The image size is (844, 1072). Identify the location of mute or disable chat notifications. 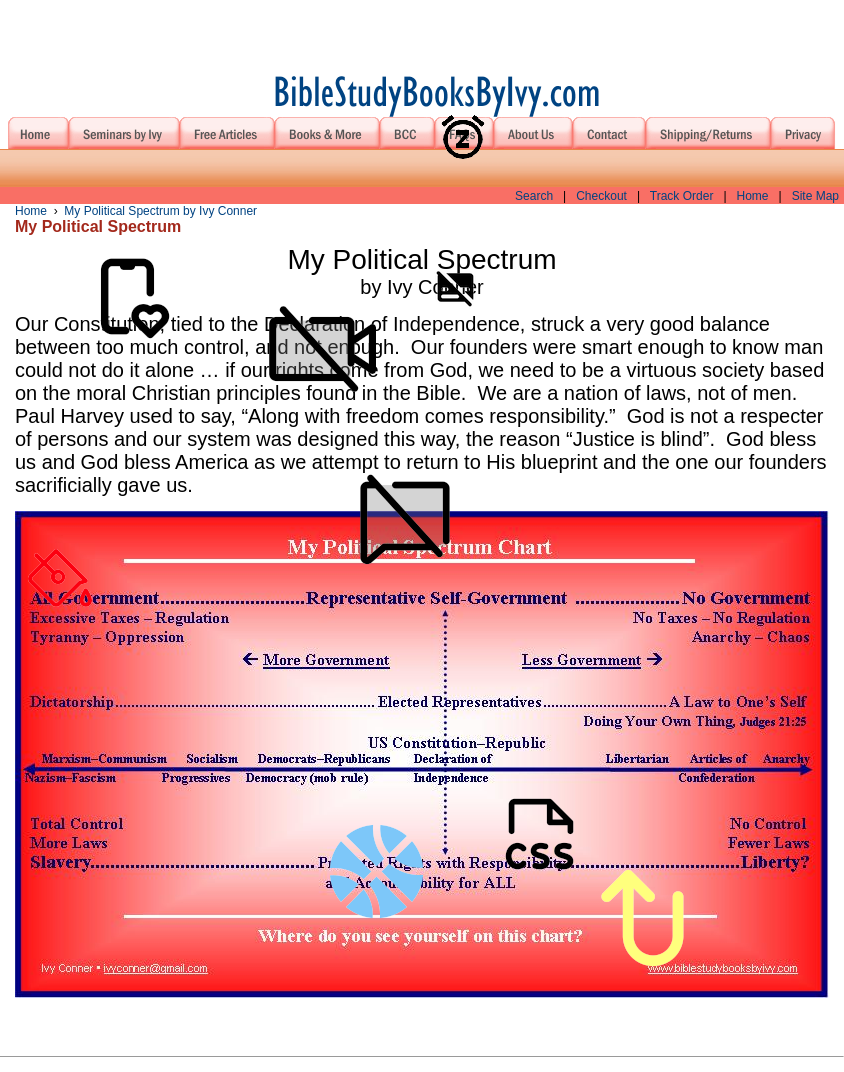
(405, 516).